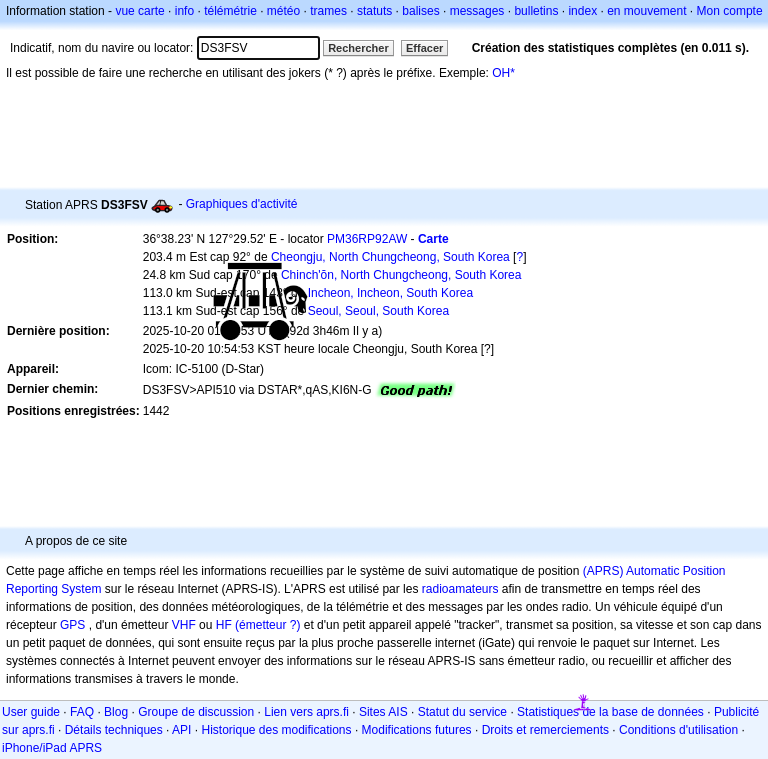  What do you see at coordinates (583, 701) in the screenshot?
I see `activate necromancer ability` at bounding box center [583, 701].